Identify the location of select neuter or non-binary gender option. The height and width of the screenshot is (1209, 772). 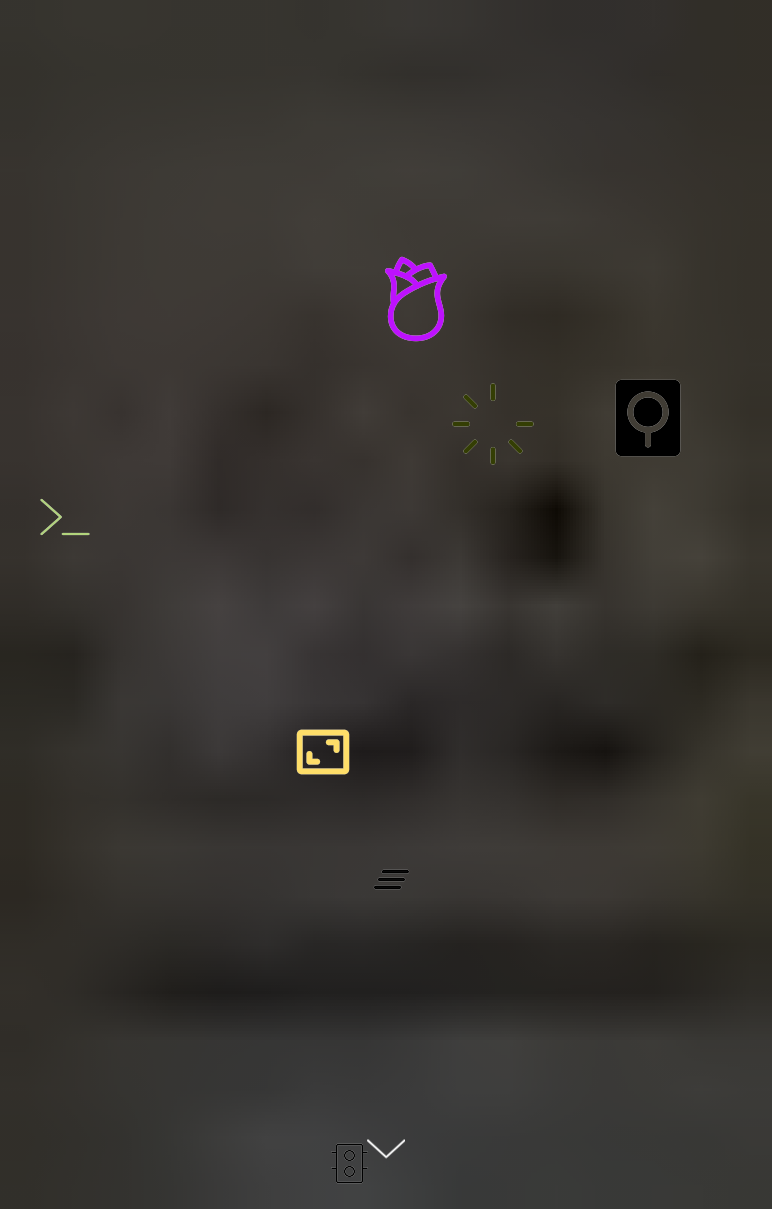
(648, 418).